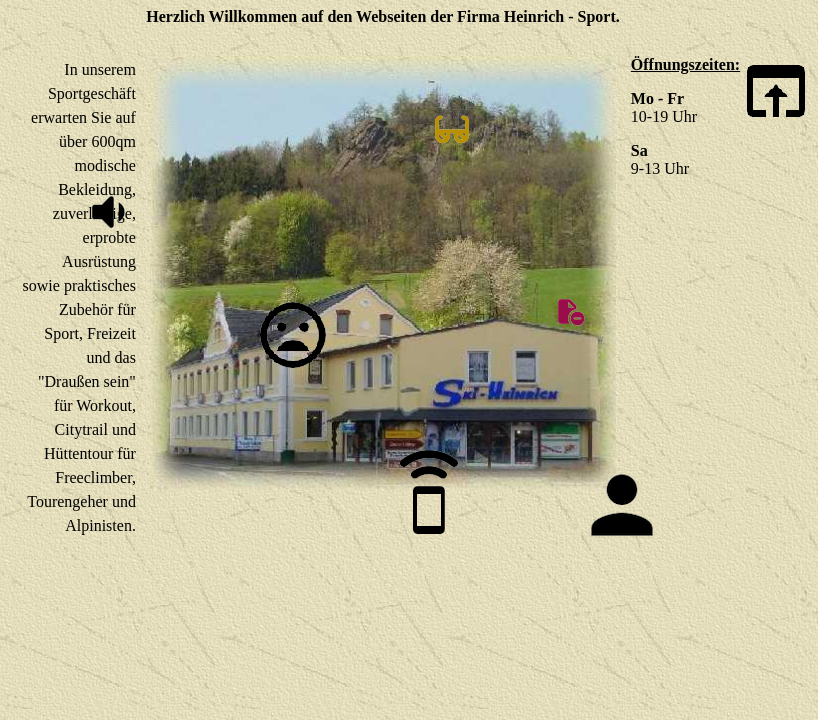  What do you see at coordinates (570, 311) in the screenshot?
I see `remove a file from your collection` at bounding box center [570, 311].